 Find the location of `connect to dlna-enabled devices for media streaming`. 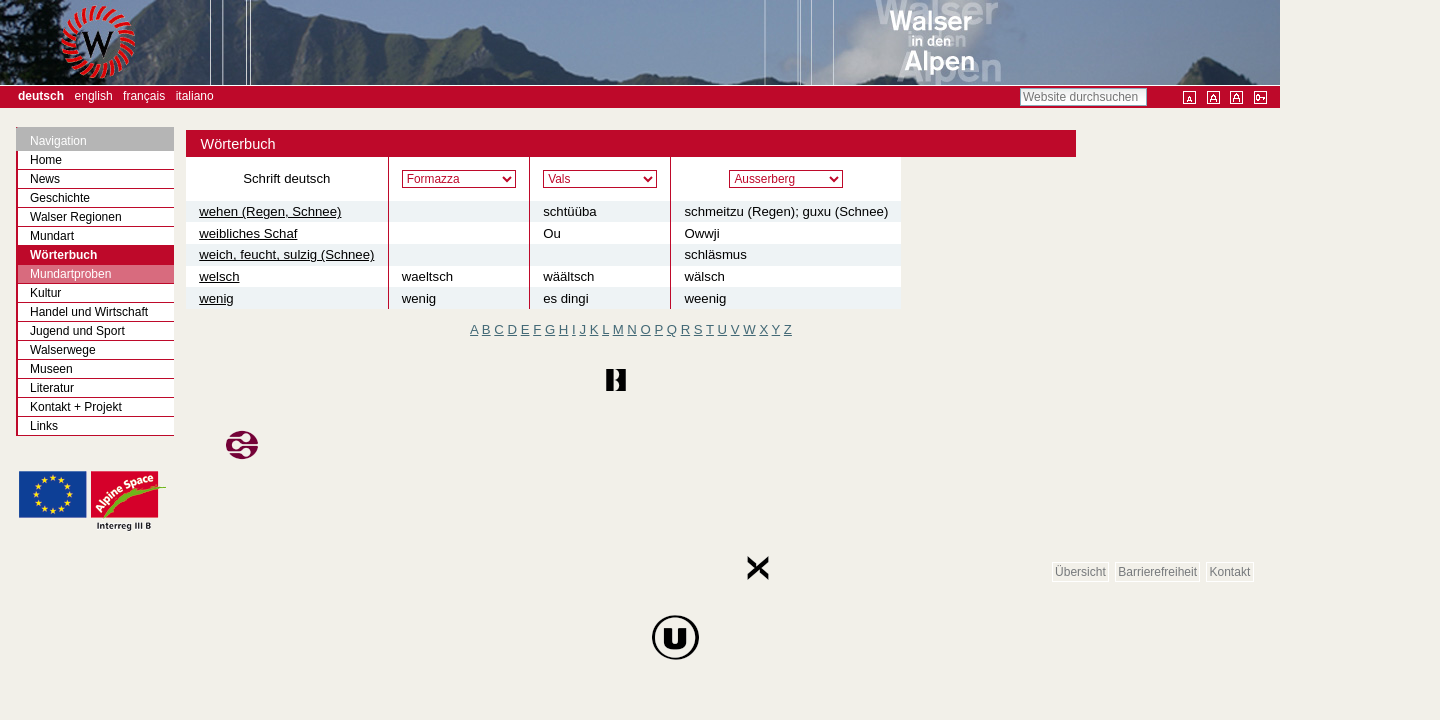

connect to dlna-enabled devices for media streaming is located at coordinates (242, 445).